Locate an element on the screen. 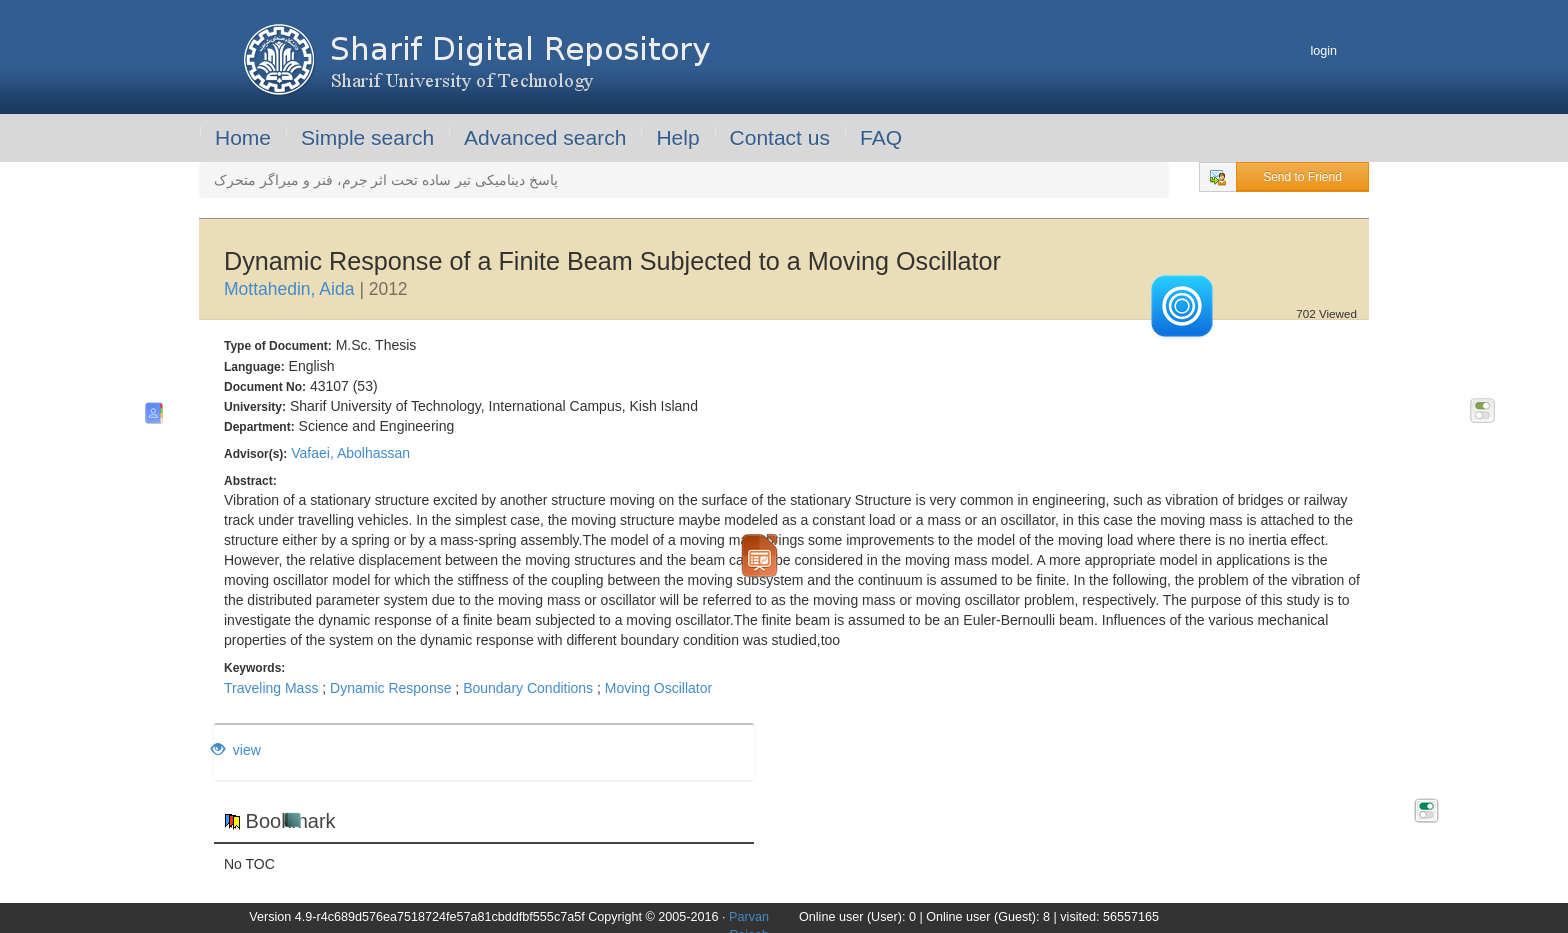 The height and width of the screenshot is (933, 1568). open desktop preferences and settings is located at coordinates (1426, 810).